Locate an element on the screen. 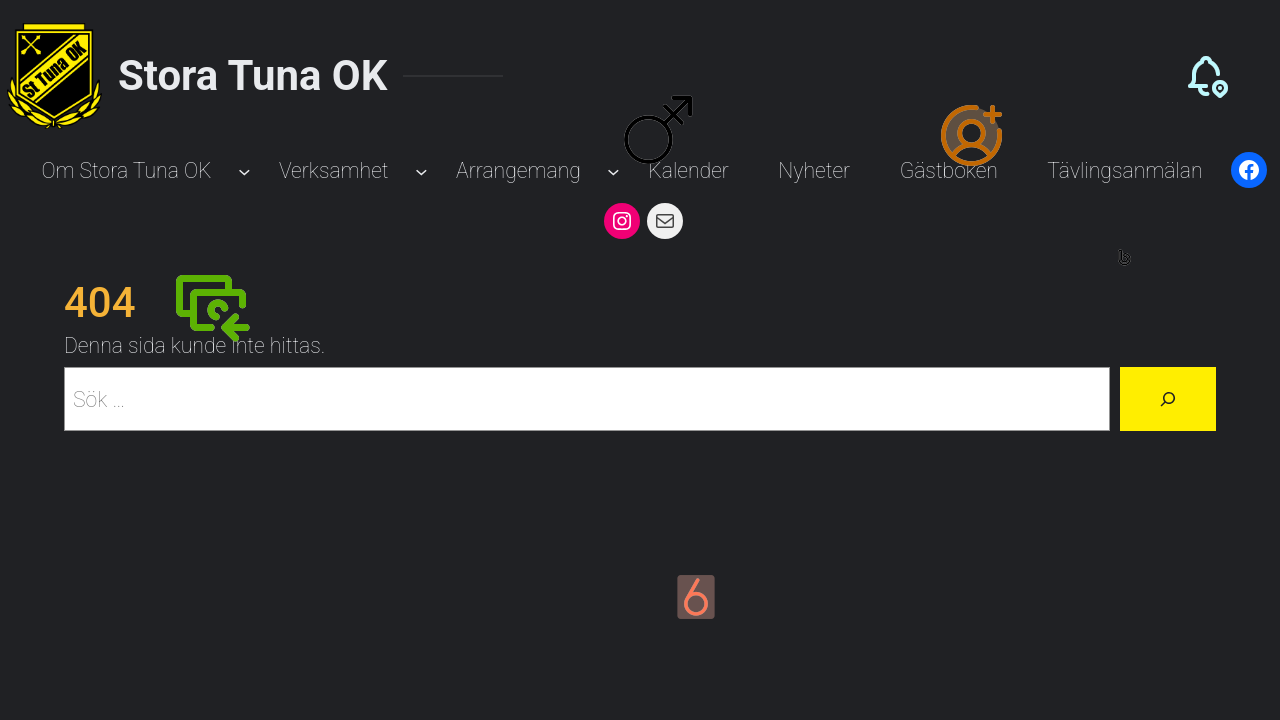 Image resolution: width=1280 pixels, height=720 pixels. pin a notification to keep it visible is located at coordinates (1206, 76).